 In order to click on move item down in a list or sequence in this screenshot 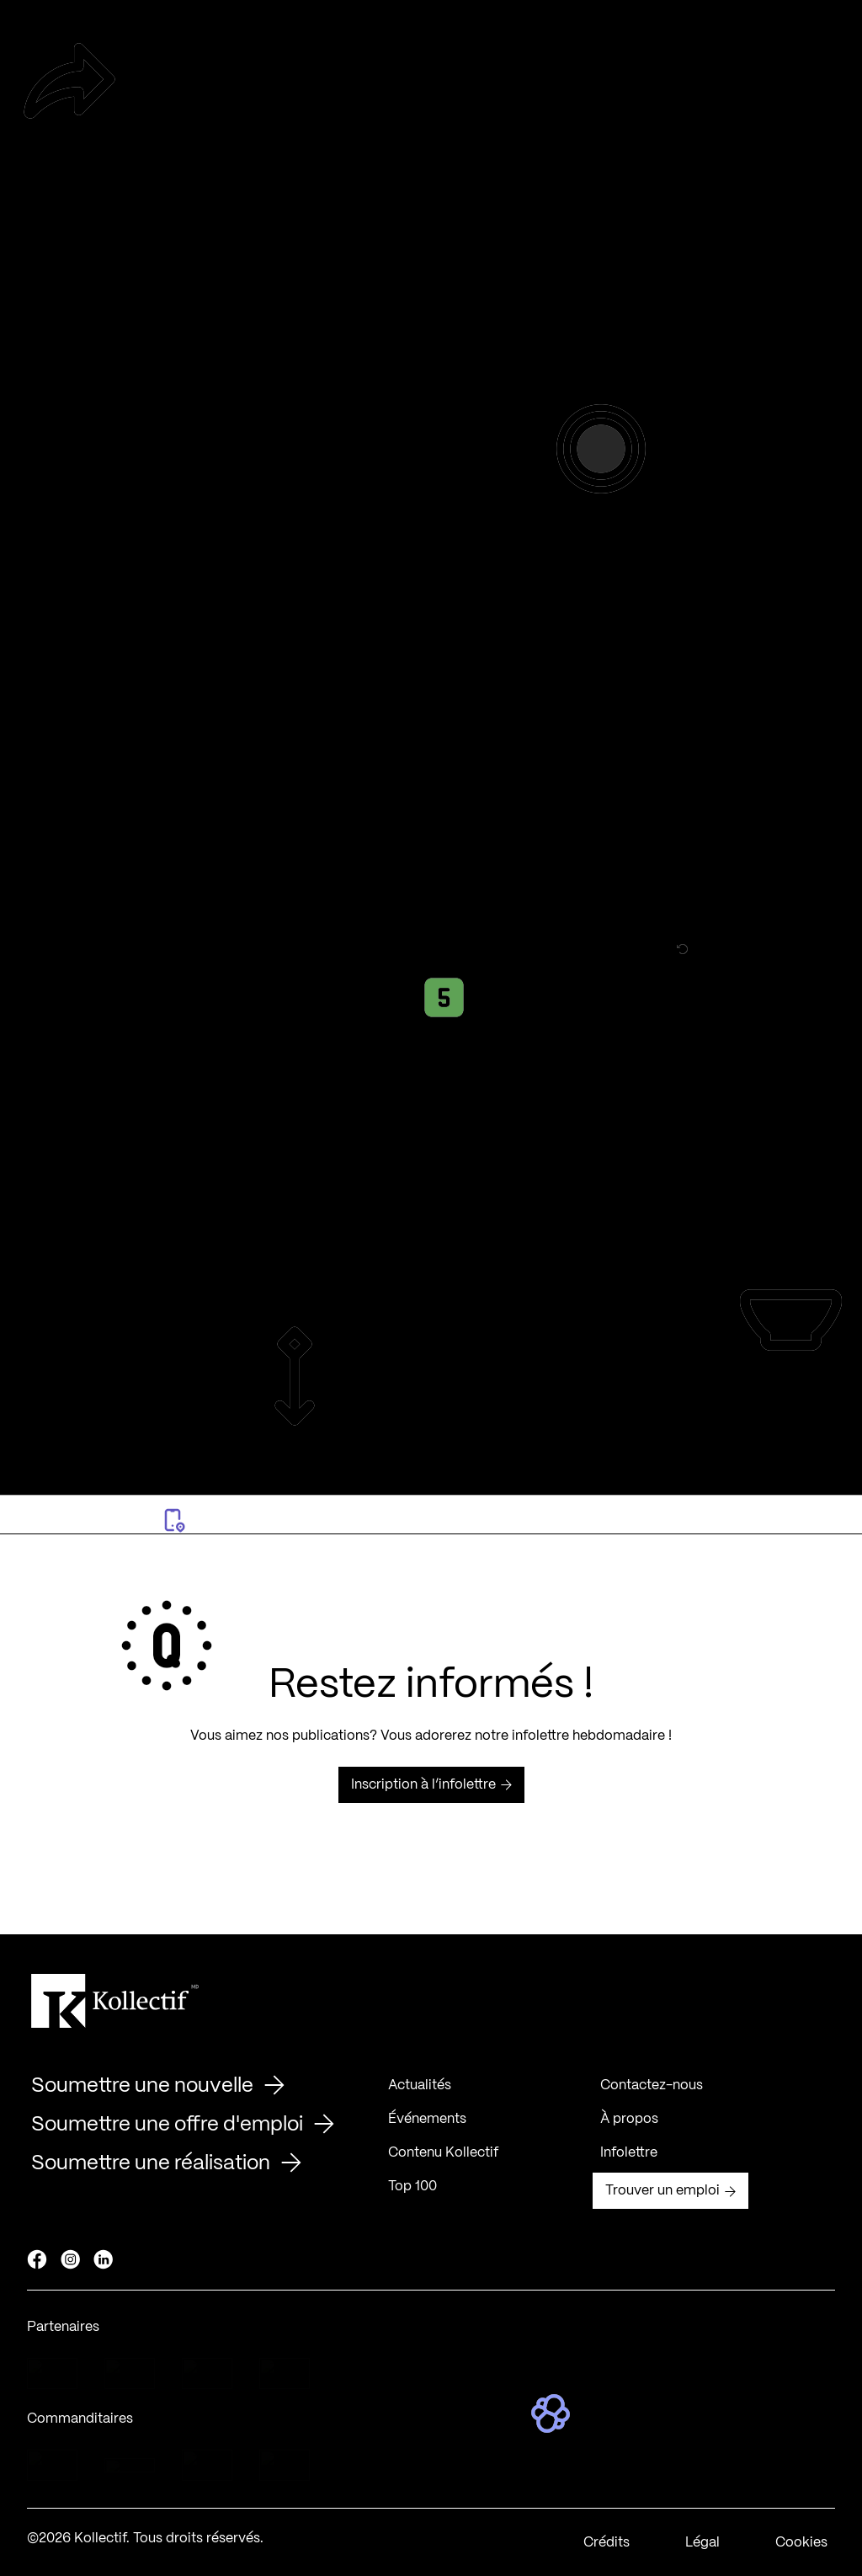, I will do `click(295, 1376)`.